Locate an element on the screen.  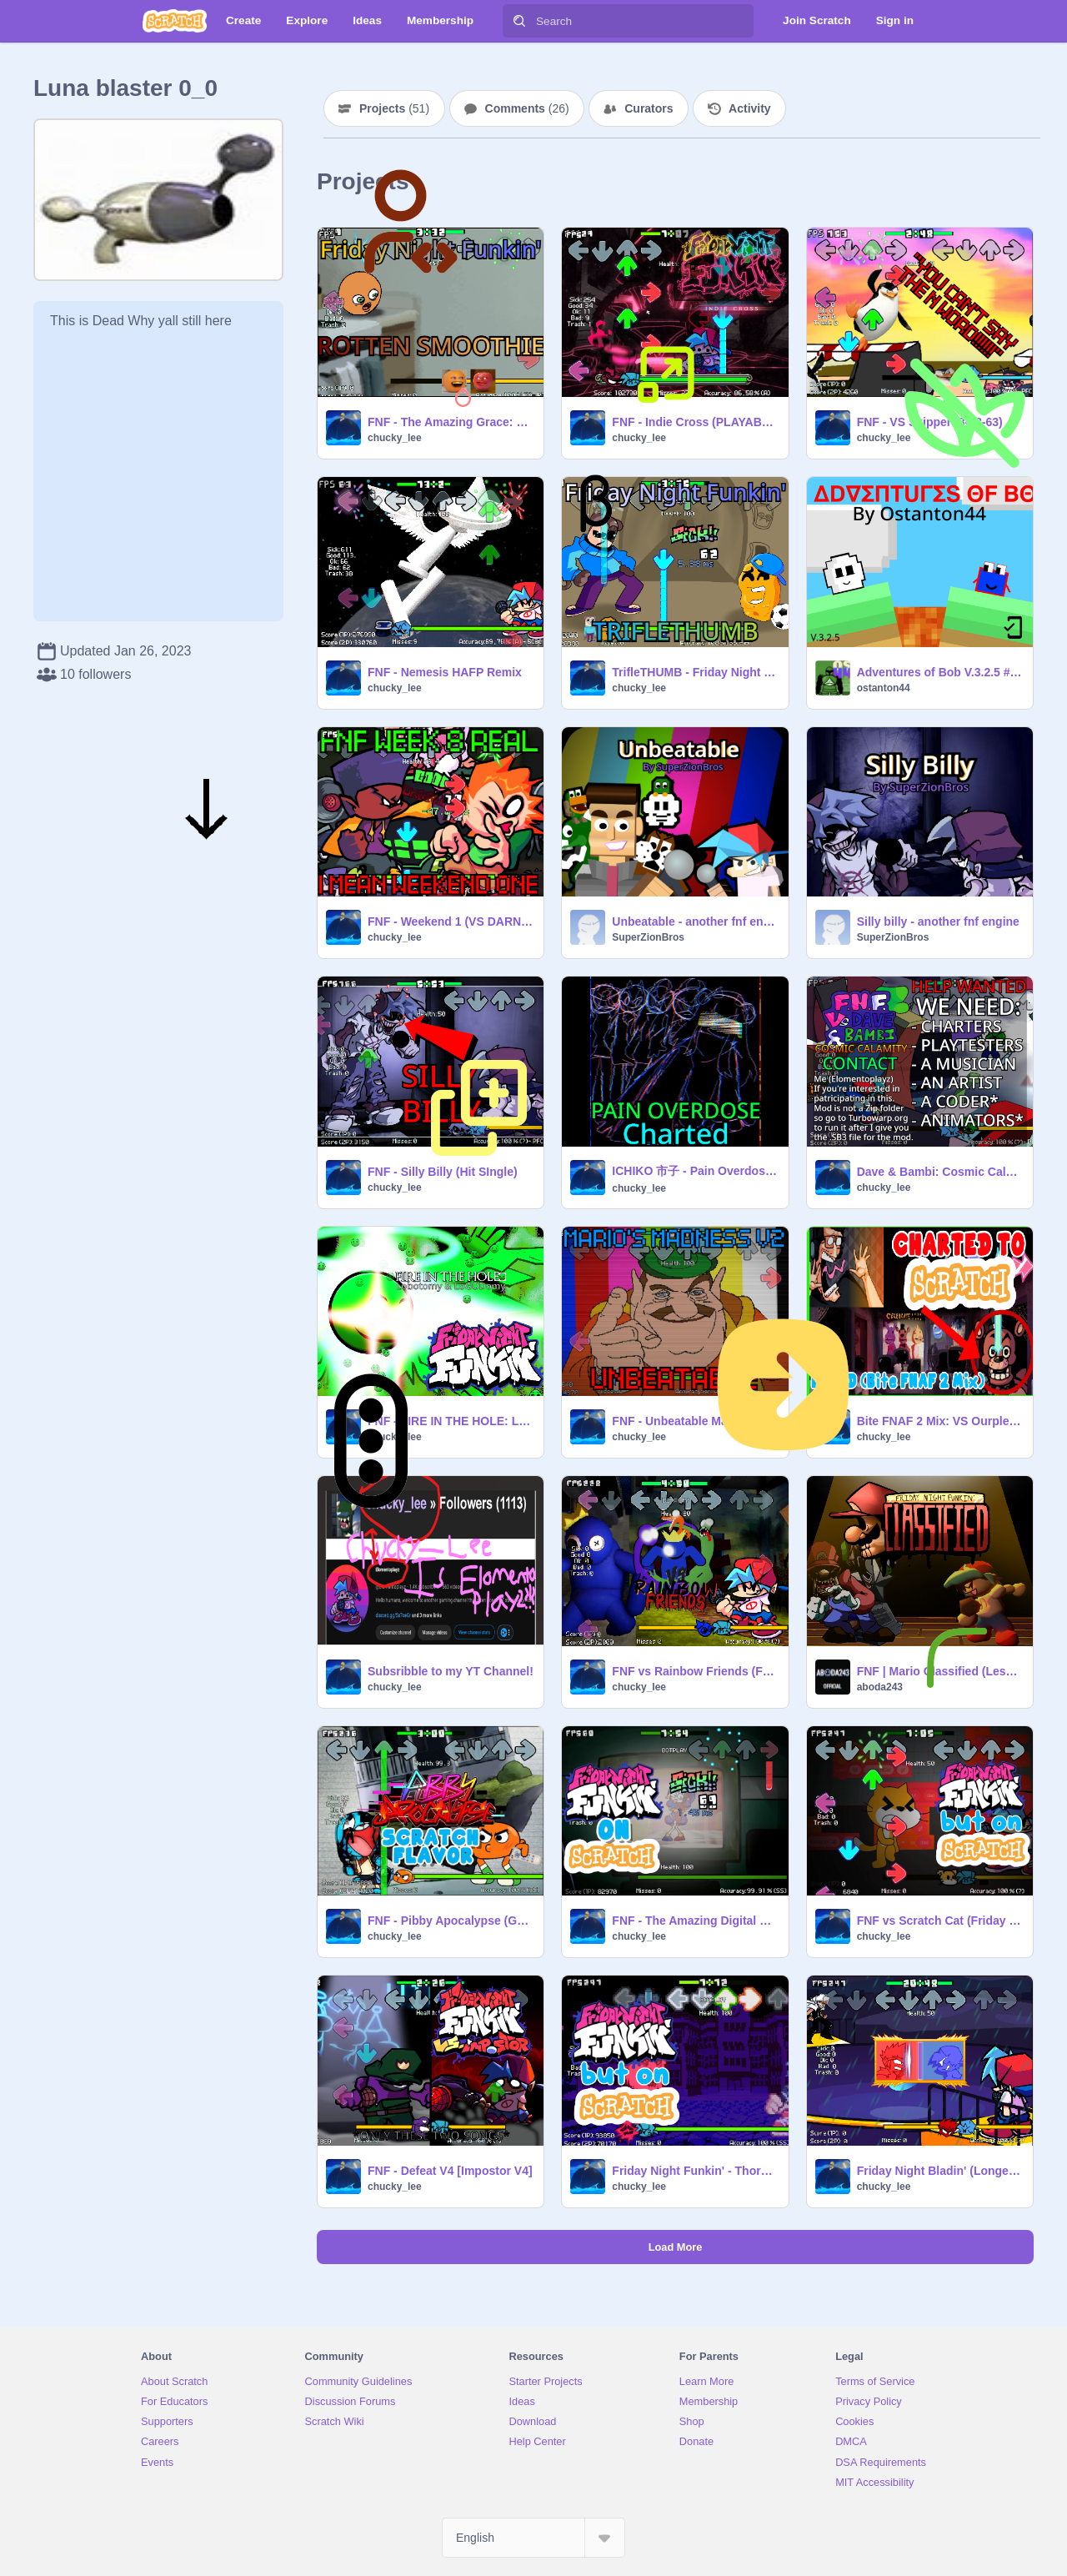
view developer profile is located at coordinates (400, 221).